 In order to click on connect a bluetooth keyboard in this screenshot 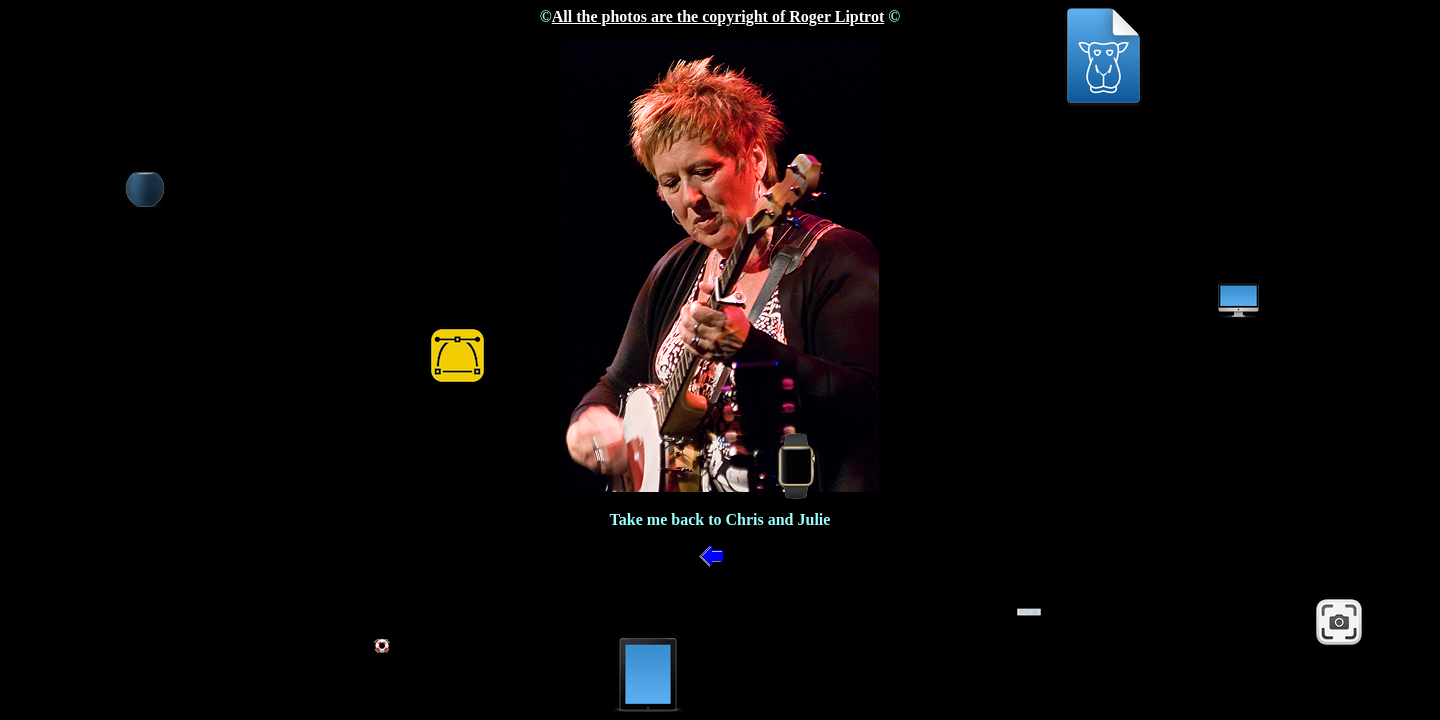, I will do `click(1029, 612)`.